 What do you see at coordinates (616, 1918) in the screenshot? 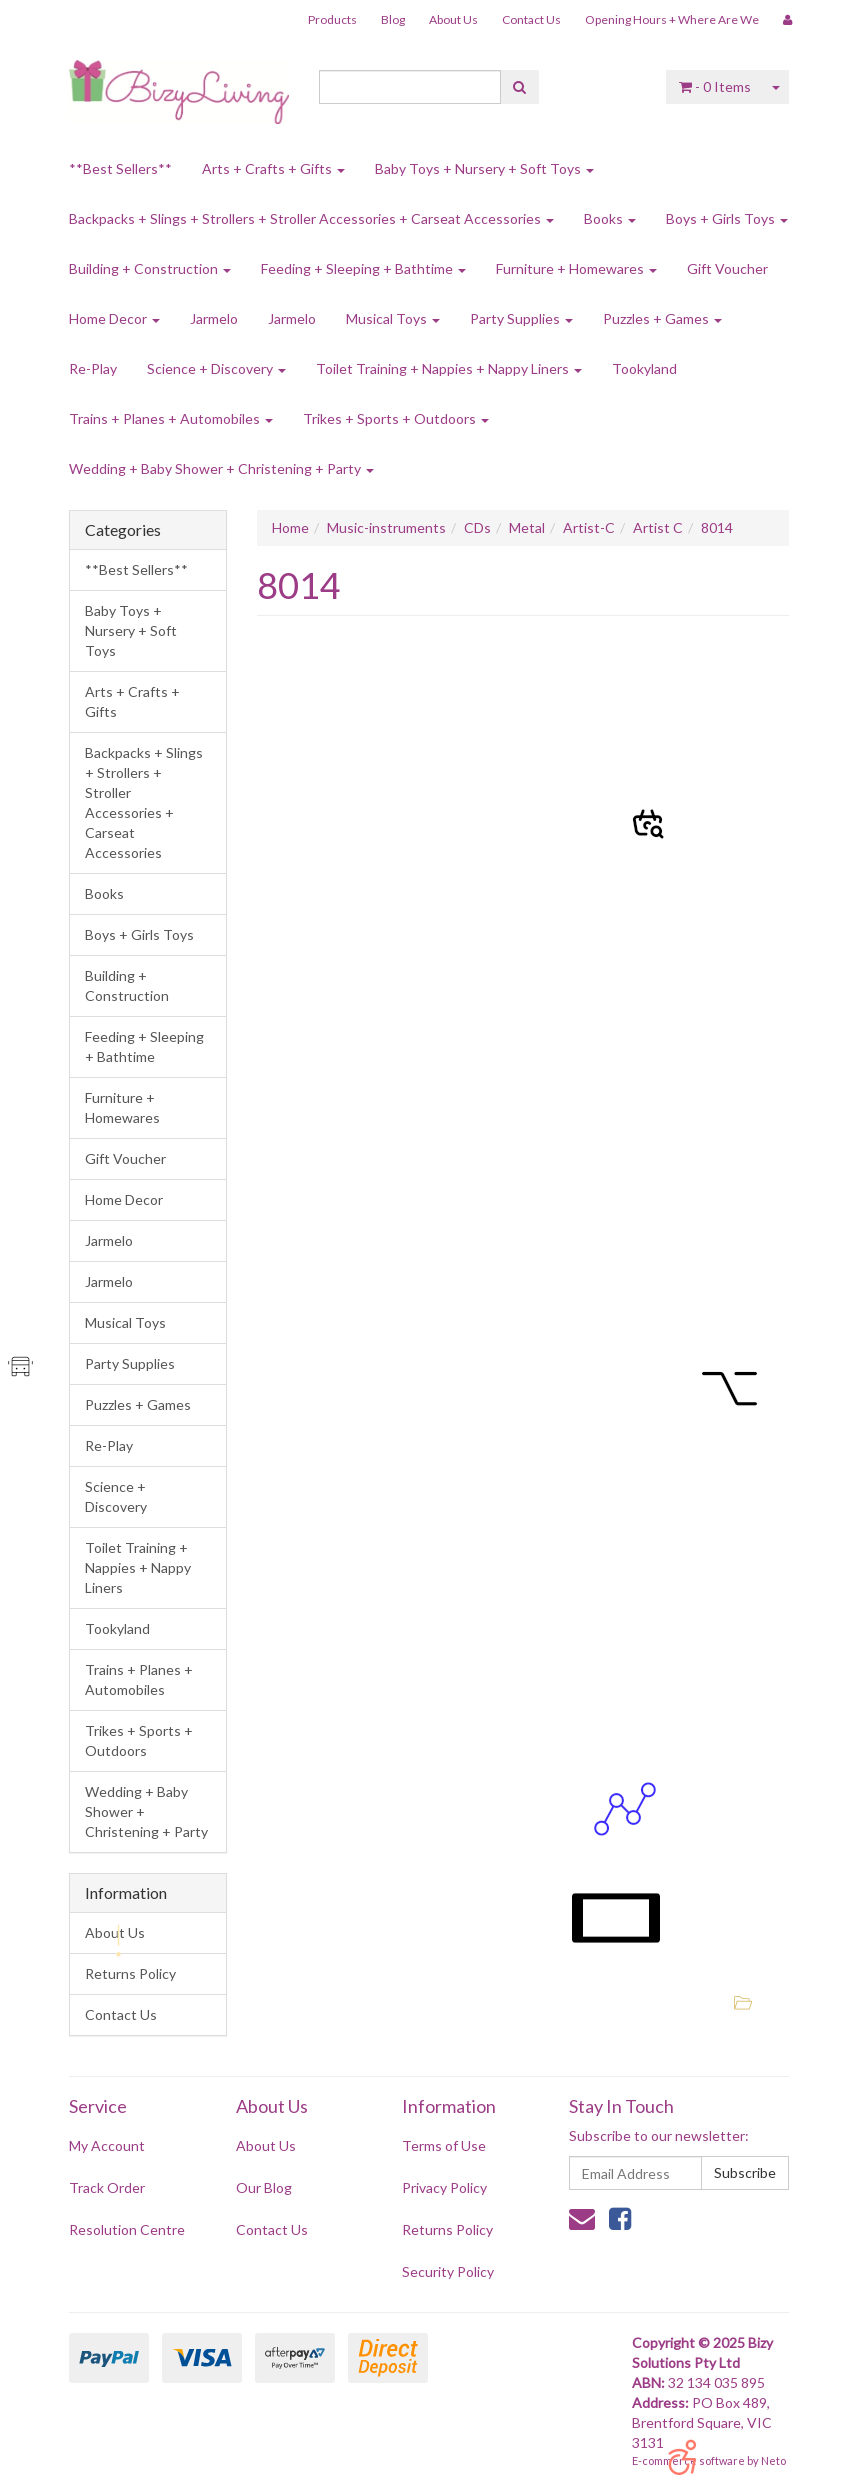
I see `rotate device to landscape mode` at bounding box center [616, 1918].